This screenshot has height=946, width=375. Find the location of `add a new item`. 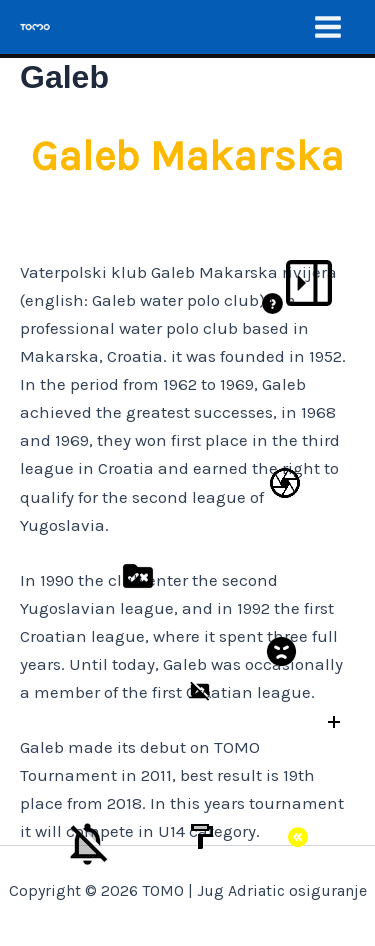

add a new item is located at coordinates (334, 722).